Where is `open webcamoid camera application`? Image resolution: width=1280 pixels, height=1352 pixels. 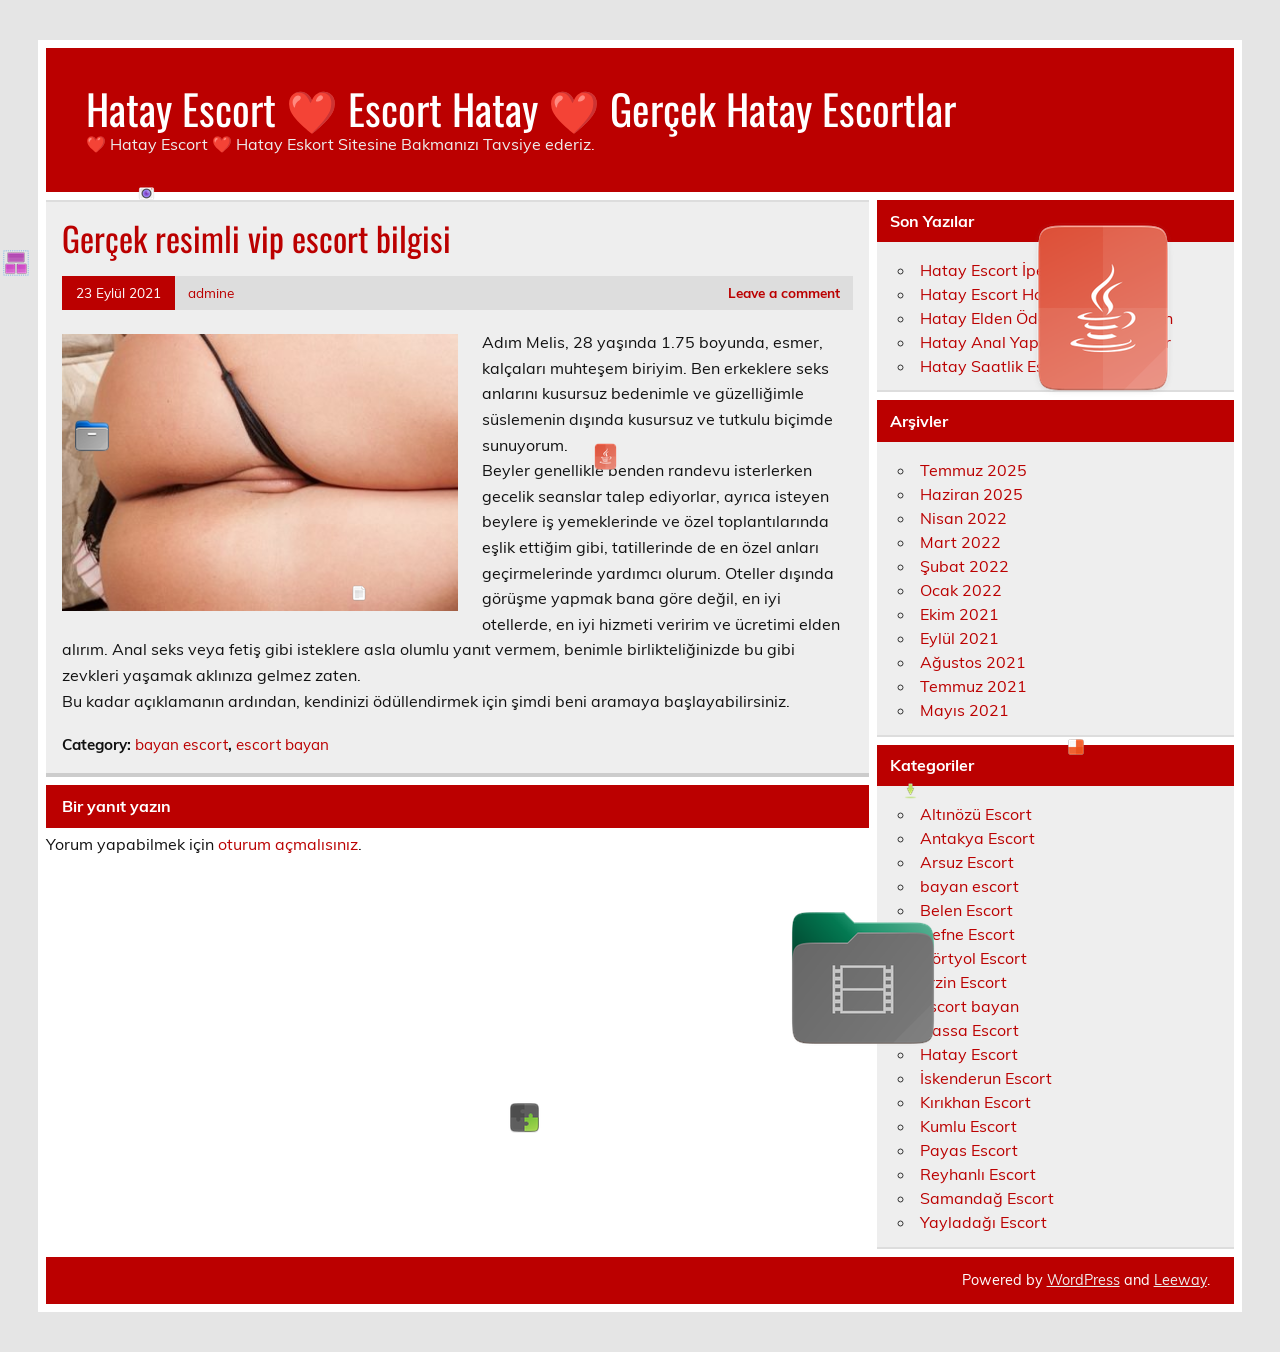 open webcamoid camera application is located at coordinates (146, 193).